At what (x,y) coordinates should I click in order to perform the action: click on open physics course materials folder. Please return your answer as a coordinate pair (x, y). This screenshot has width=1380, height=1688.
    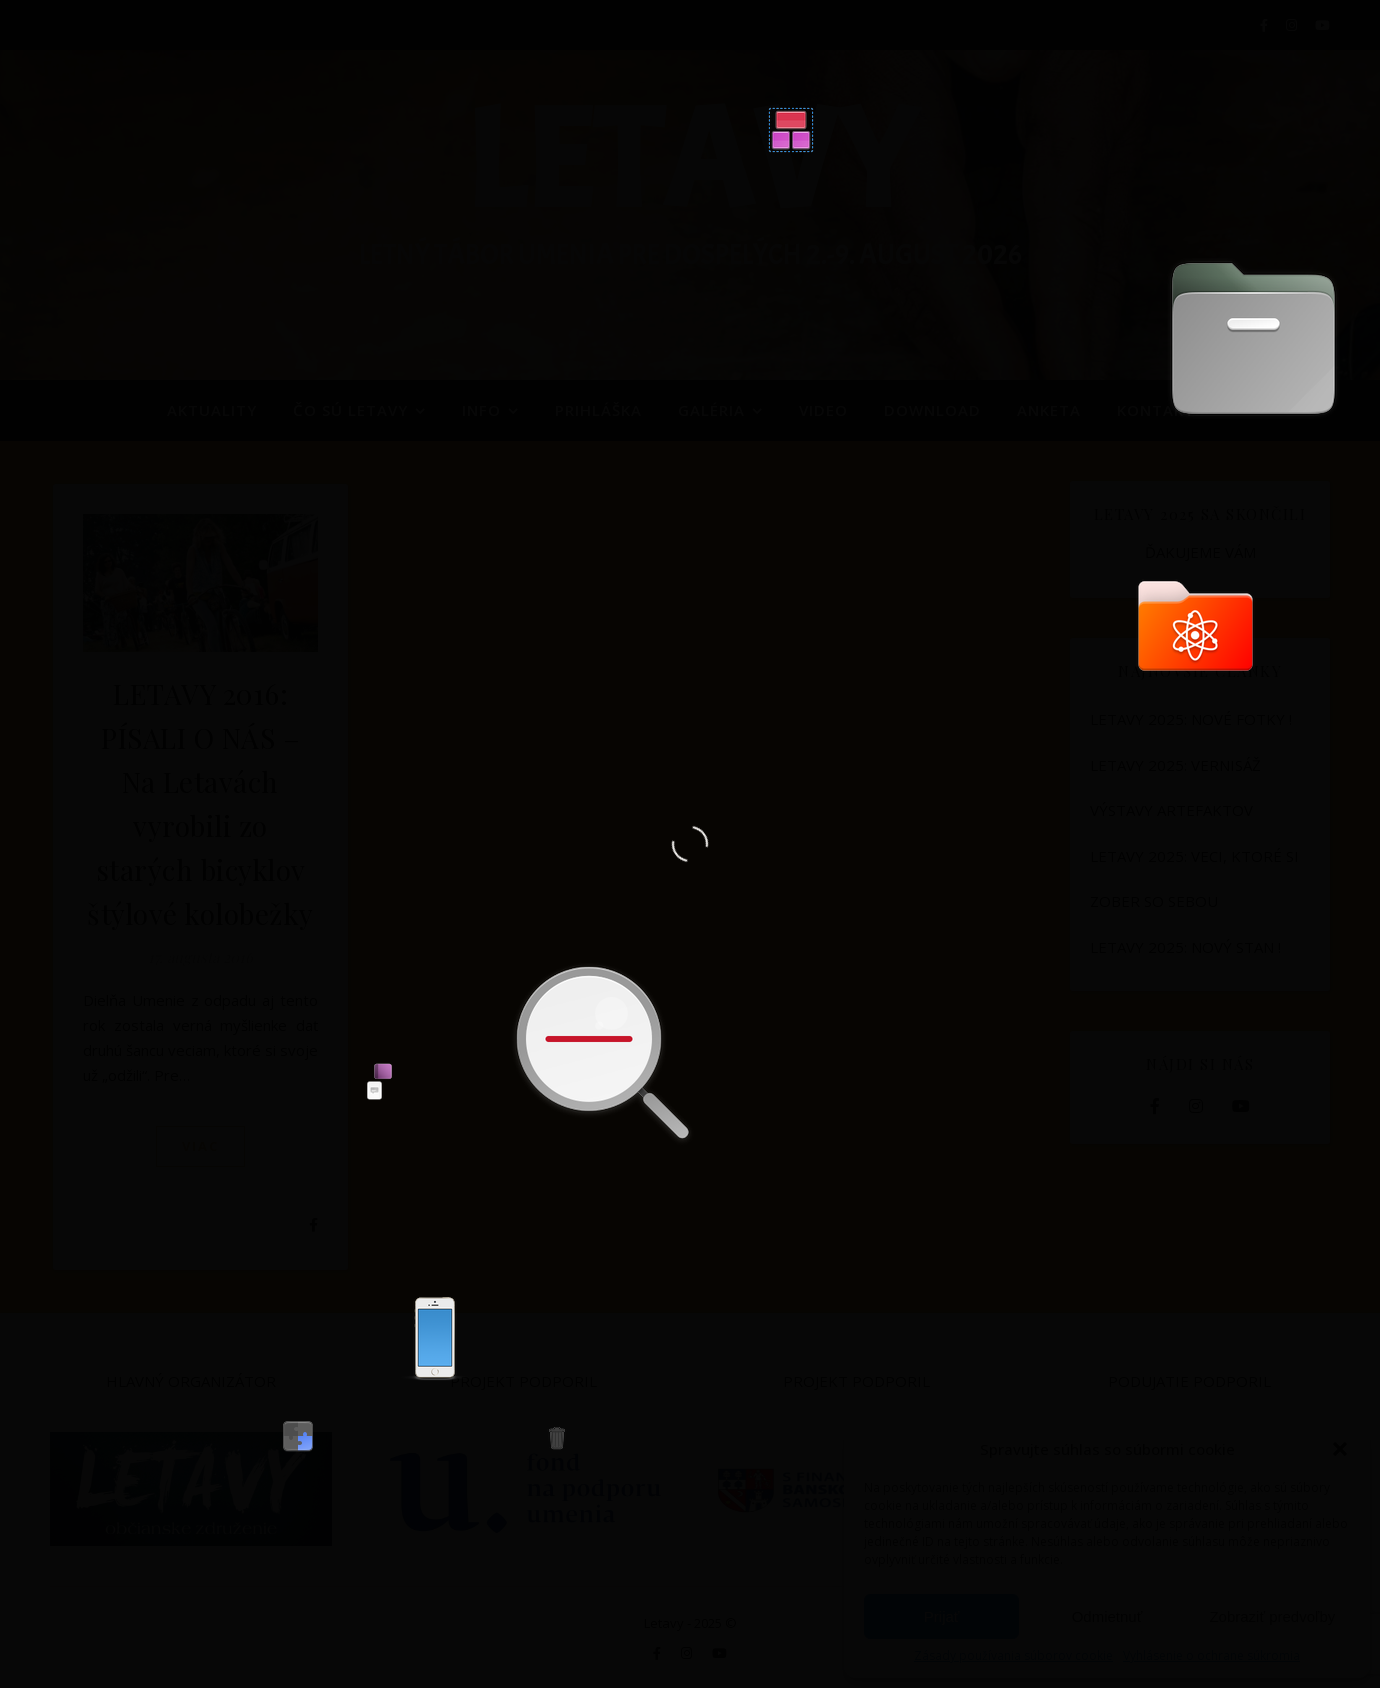
    Looking at the image, I should click on (1195, 629).